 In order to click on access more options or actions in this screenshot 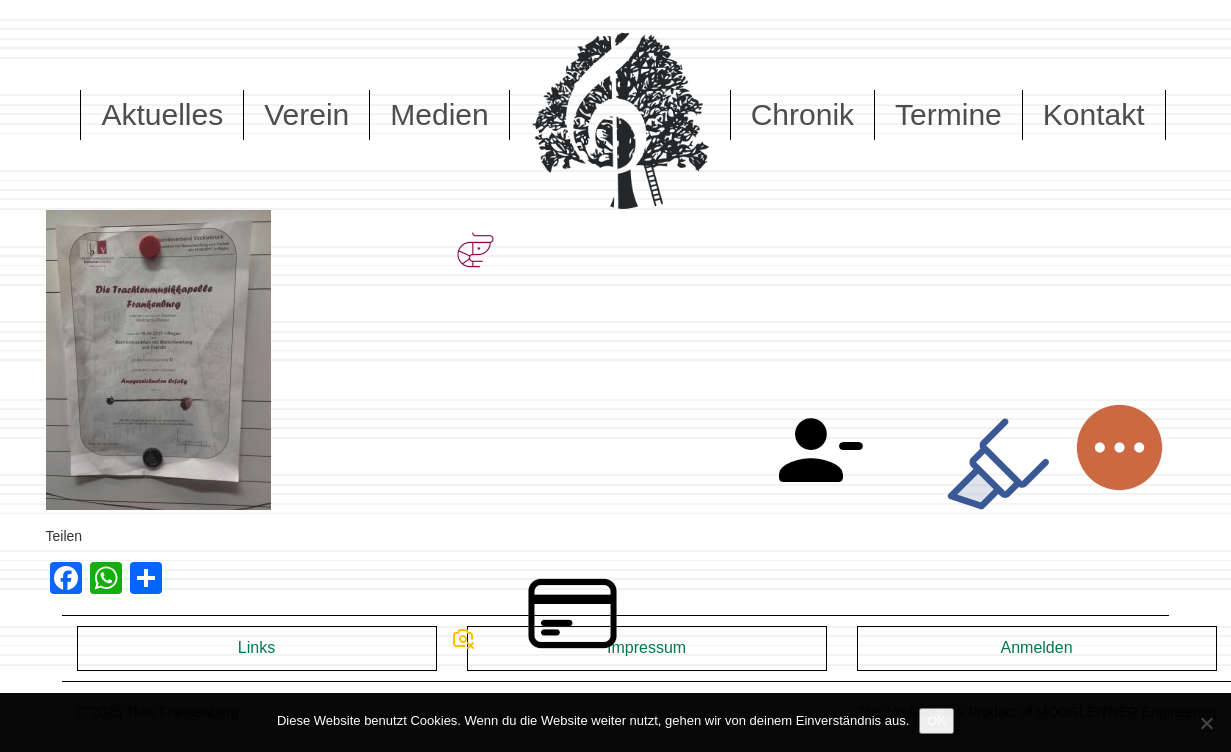, I will do `click(1119, 447)`.